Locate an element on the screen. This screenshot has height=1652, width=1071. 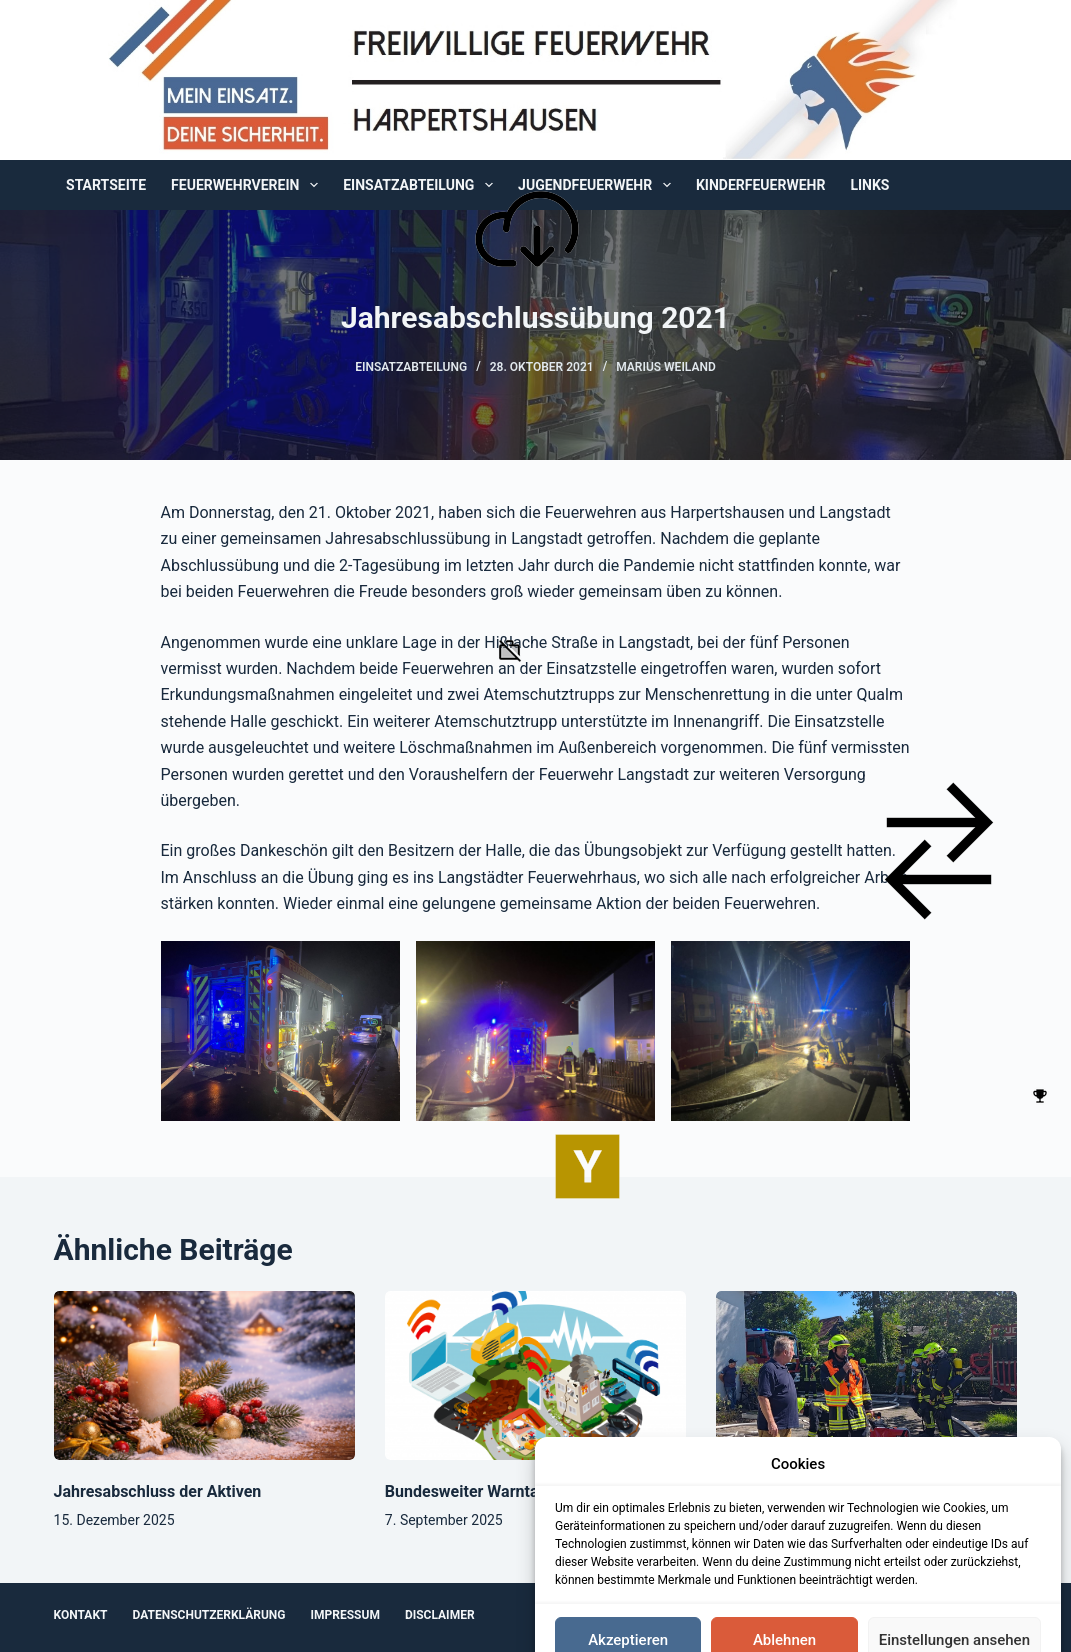
swap or exchange items is located at coordinates (939, 851).